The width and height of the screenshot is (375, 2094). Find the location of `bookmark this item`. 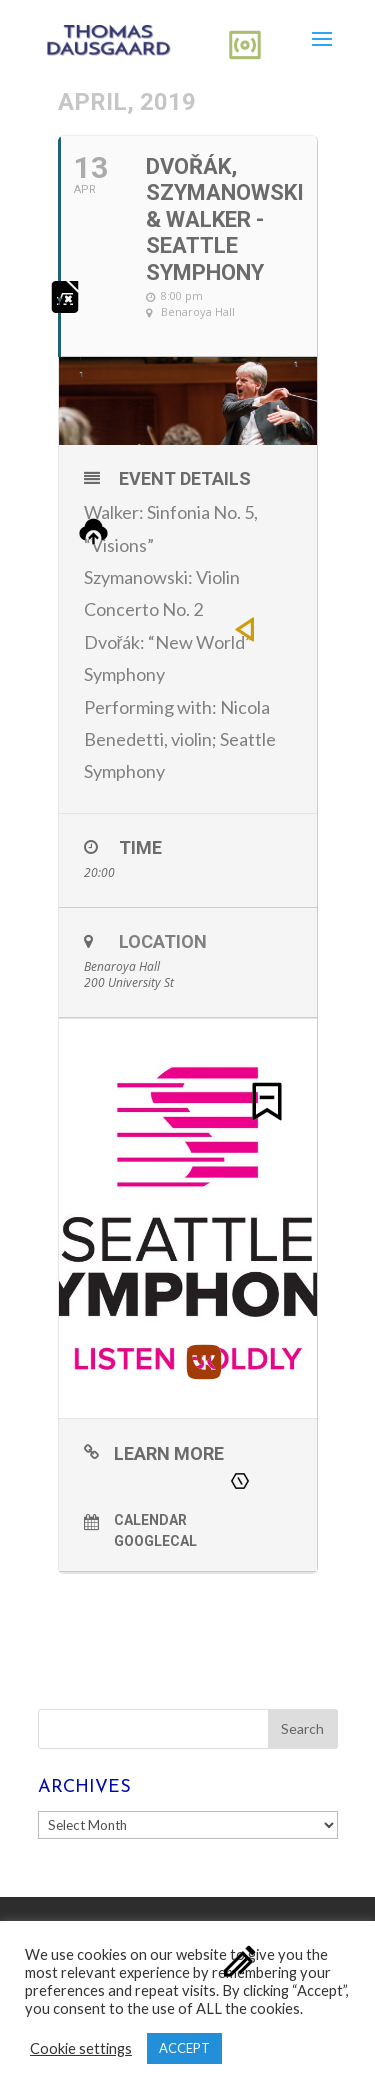

bookmark this item is located at coordinates (267, 1101).